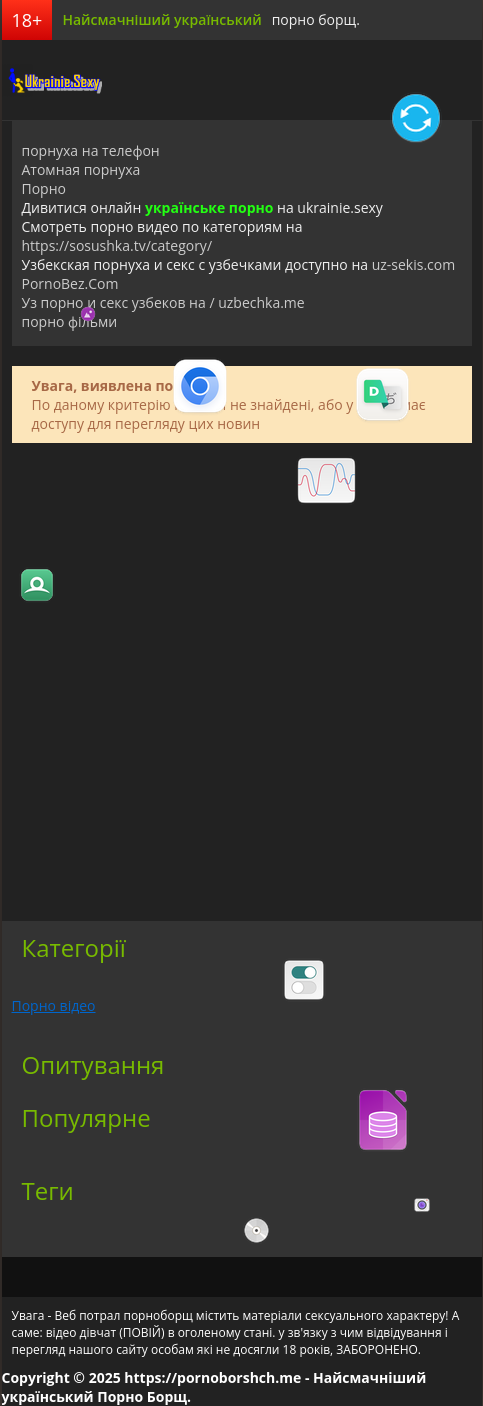  I want to click on dropbox is currently syncing files, so click(416, 118).